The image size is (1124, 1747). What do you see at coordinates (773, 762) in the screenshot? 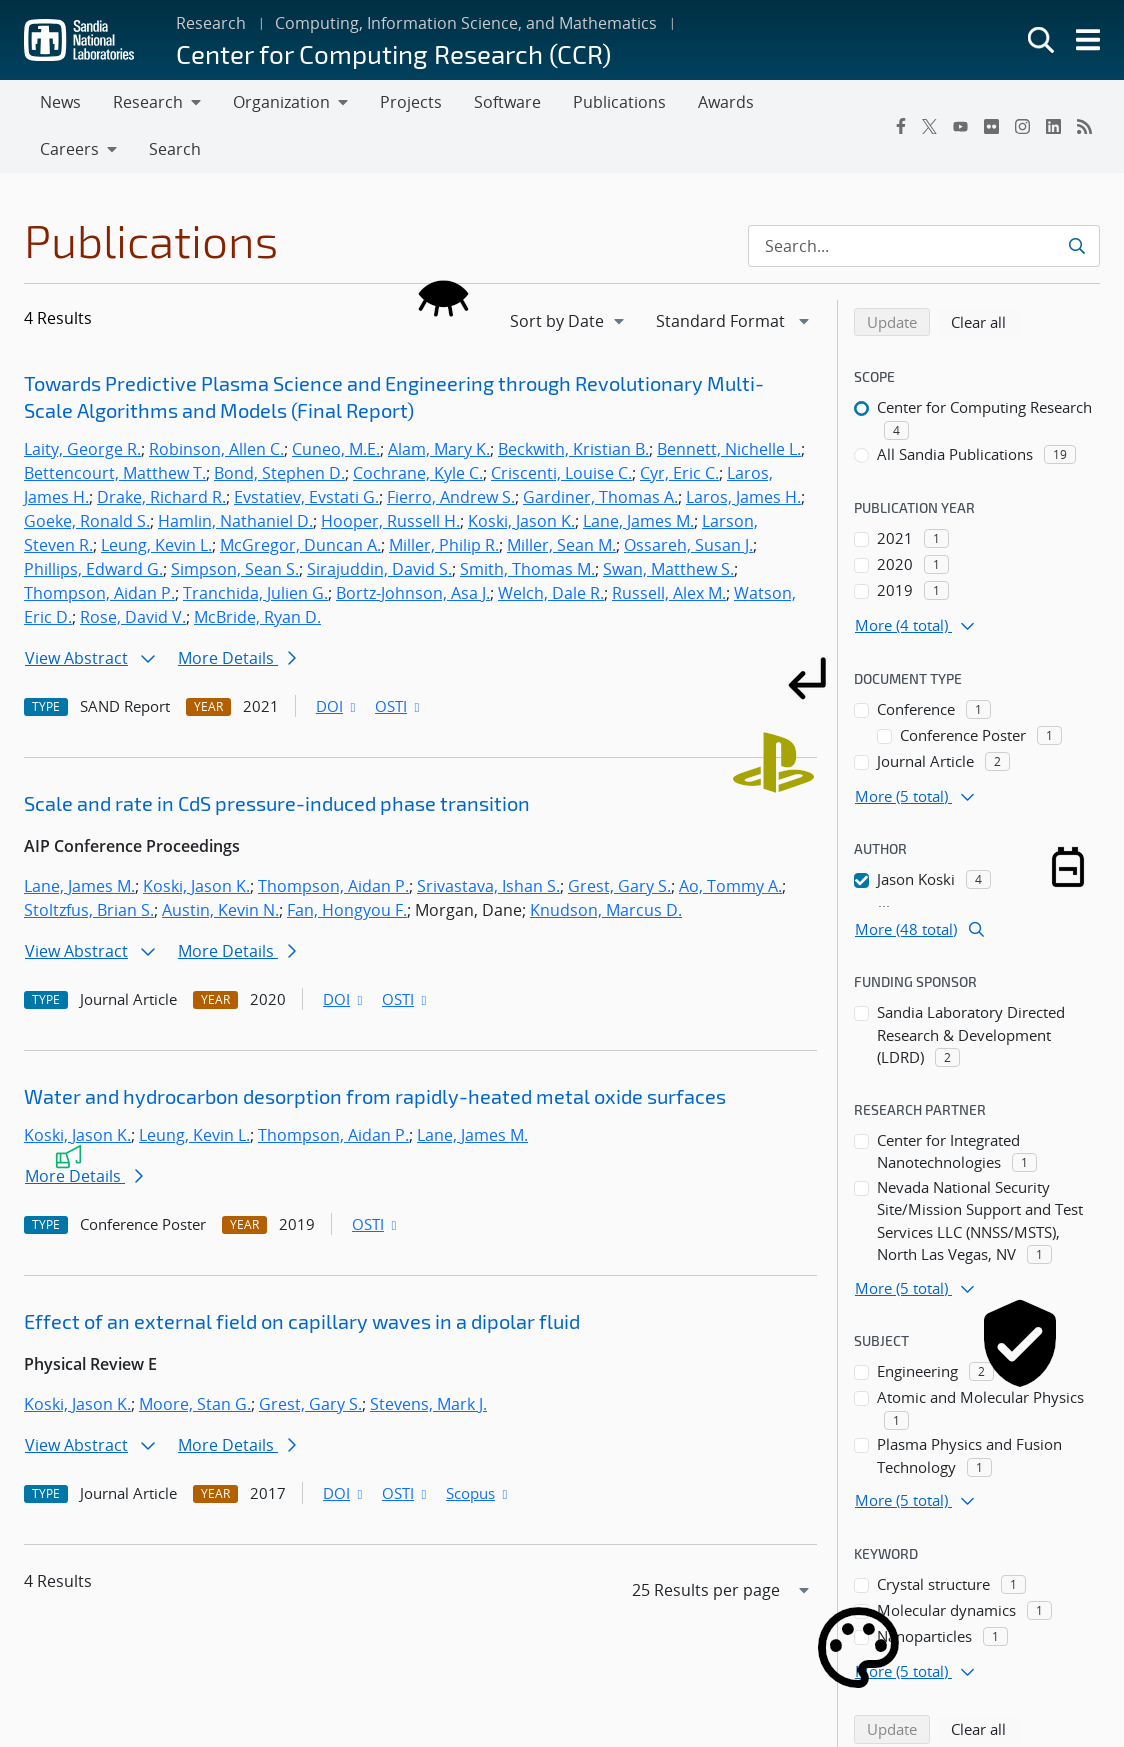
I see `playstation app or service` at bounding box center [773, 762].